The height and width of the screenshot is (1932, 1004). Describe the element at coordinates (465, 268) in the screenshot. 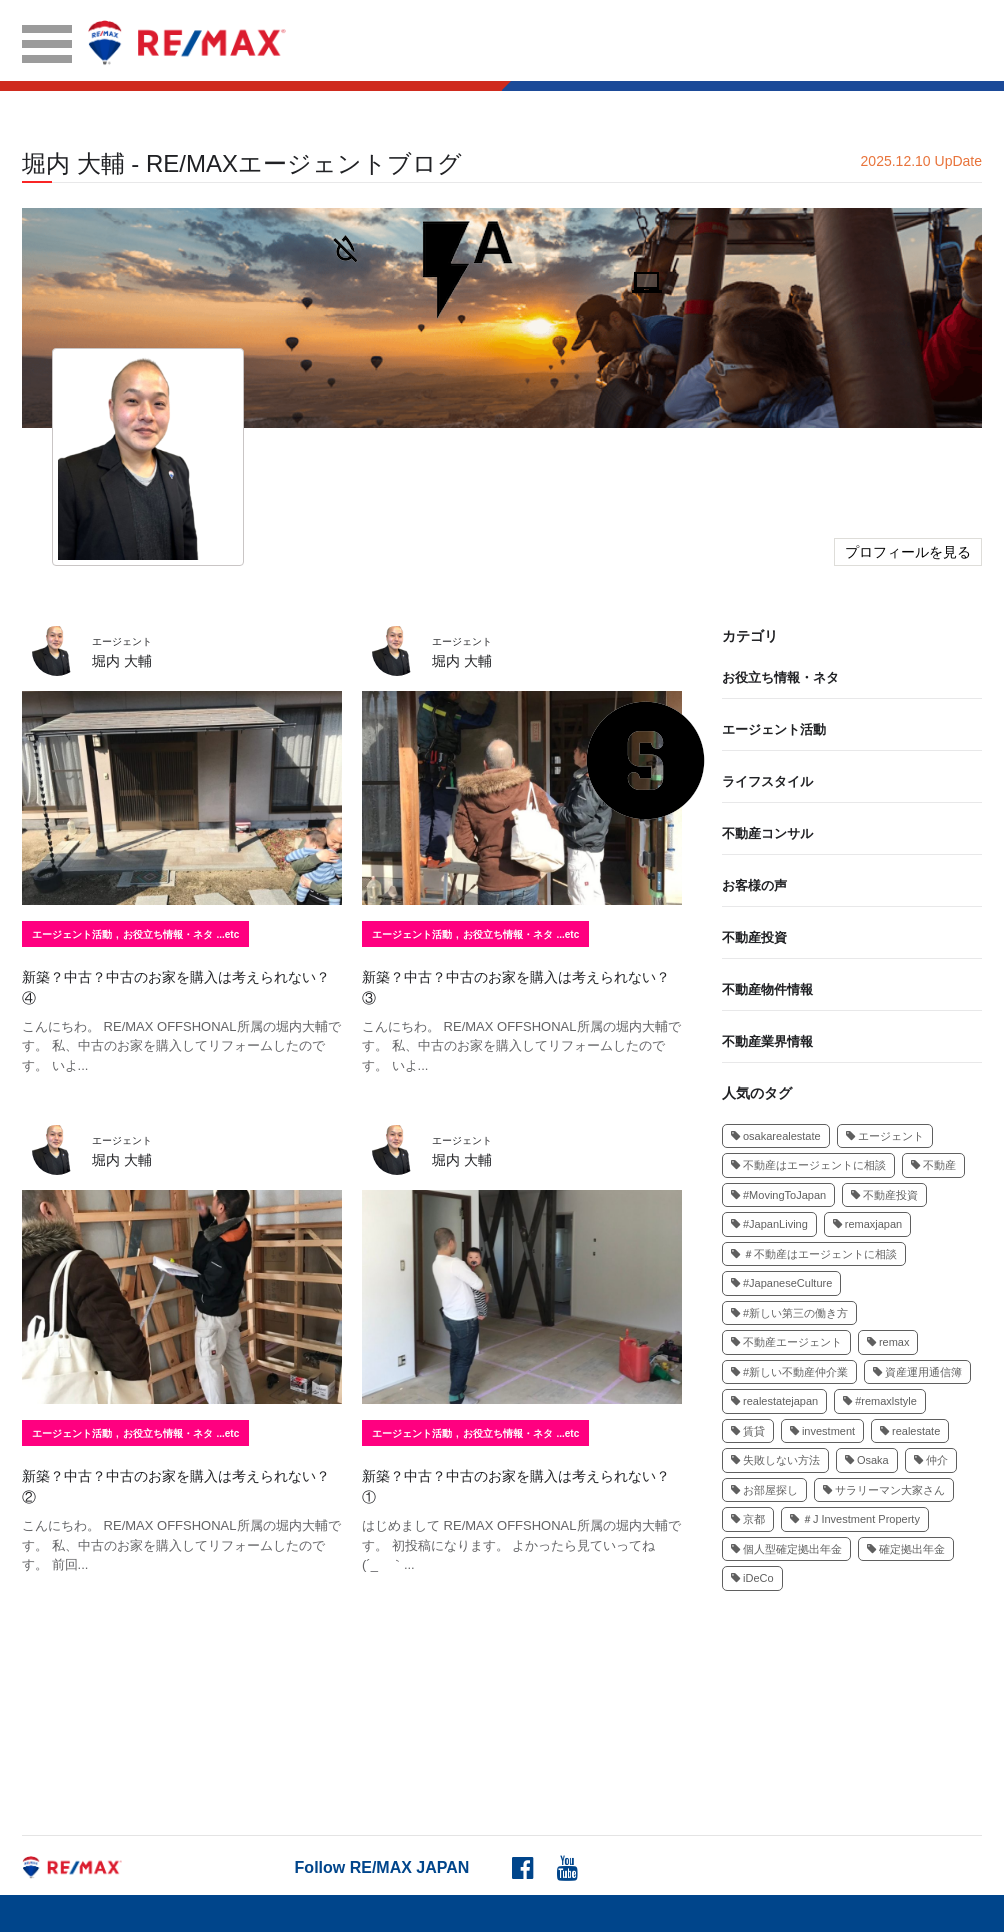

I see `set camera flash to automatic mode` at that location.